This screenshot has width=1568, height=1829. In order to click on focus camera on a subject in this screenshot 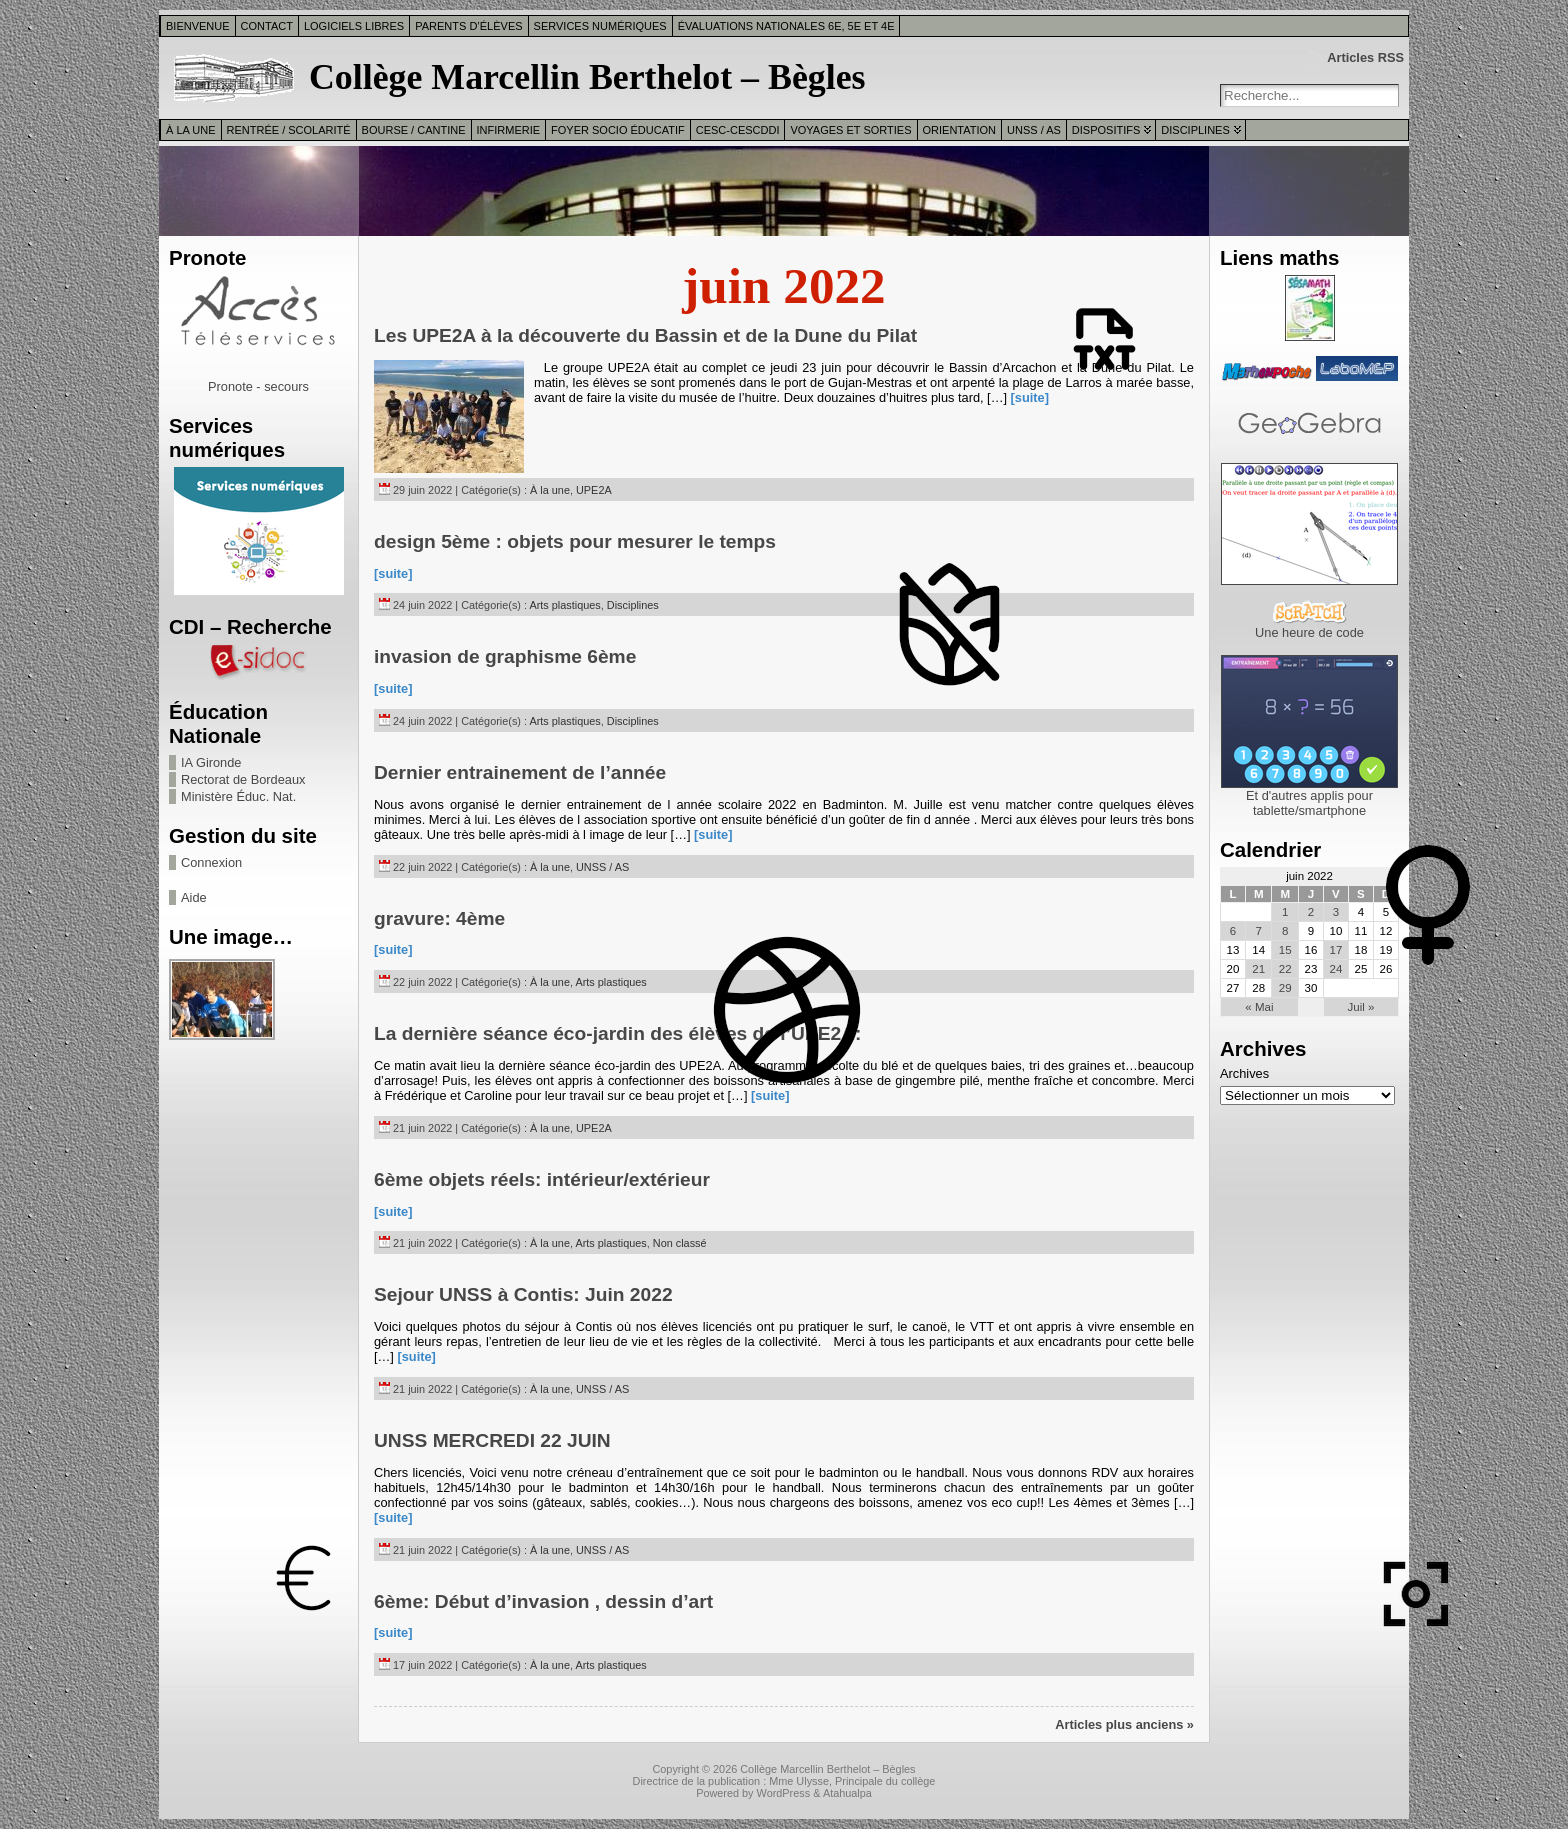, I will do `click(1416, 1594)`.